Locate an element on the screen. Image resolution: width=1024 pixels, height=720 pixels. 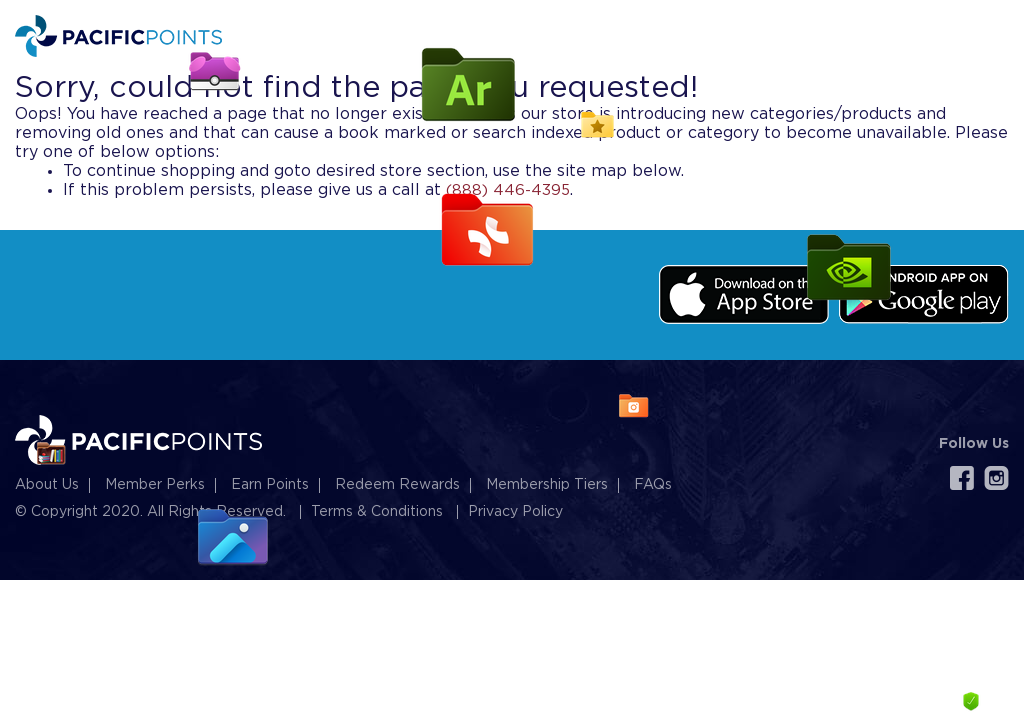
open folder containing Xmind mind mapping files is located at coordinates (487, 232).